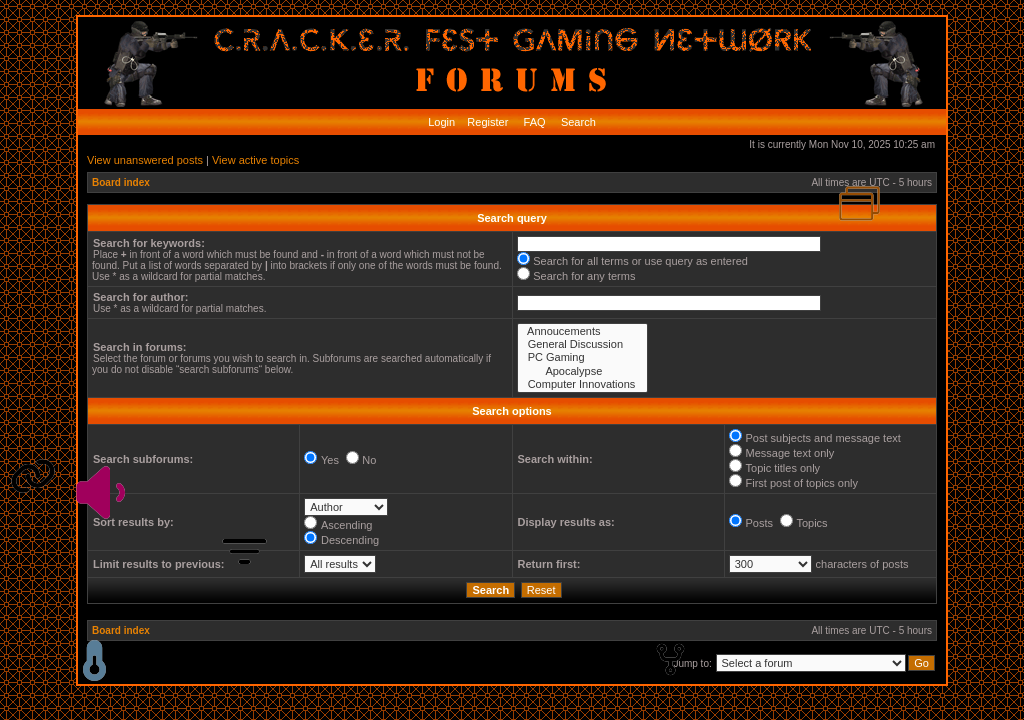 The image size is (1024, 720). I want to click on indicates medium or moderate temperature, so click(94, 660).